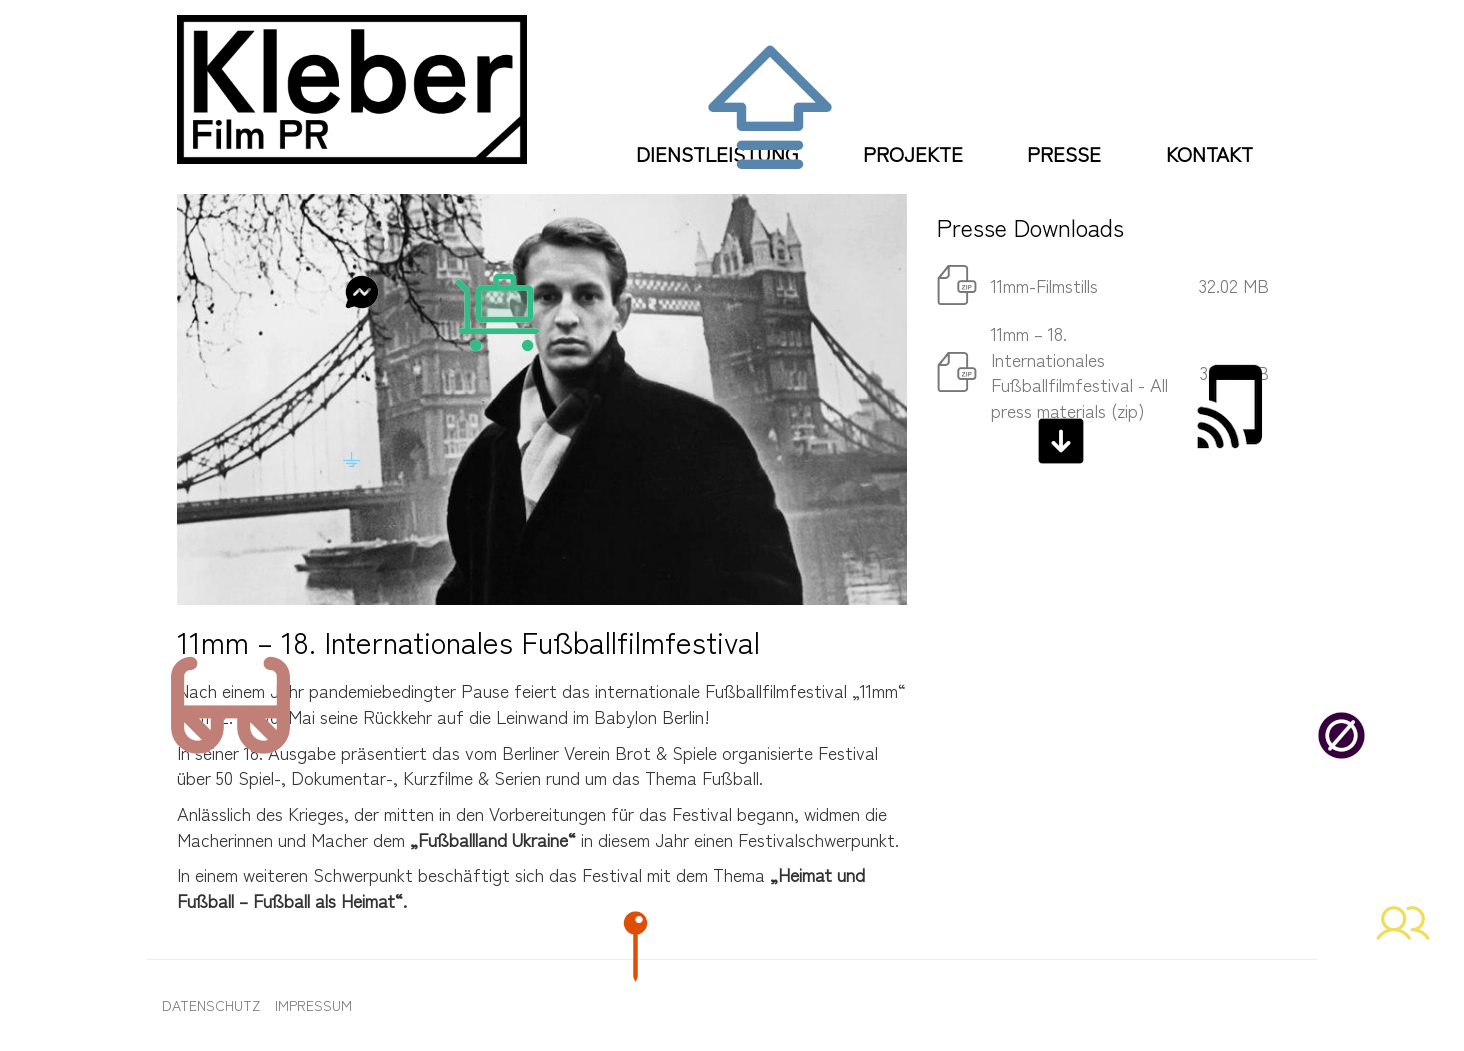 This screenshot has width=1464, height=1051. I want to click on indicates empty or null state, so click(1341, 735).